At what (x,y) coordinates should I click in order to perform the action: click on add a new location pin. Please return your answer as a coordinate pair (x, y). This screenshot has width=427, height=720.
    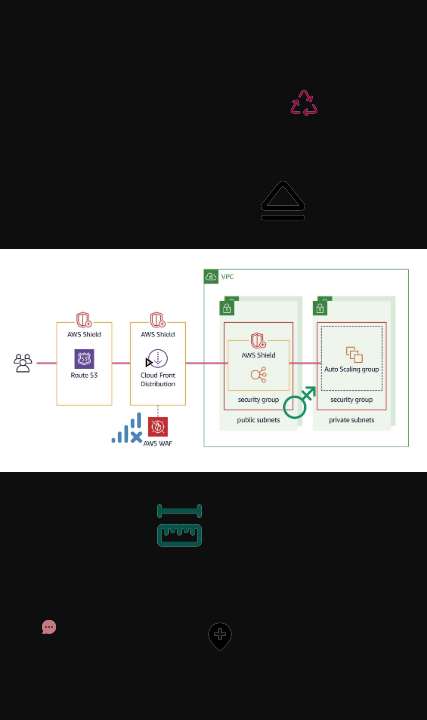
    Looking at the image, I should click on (220, 637).